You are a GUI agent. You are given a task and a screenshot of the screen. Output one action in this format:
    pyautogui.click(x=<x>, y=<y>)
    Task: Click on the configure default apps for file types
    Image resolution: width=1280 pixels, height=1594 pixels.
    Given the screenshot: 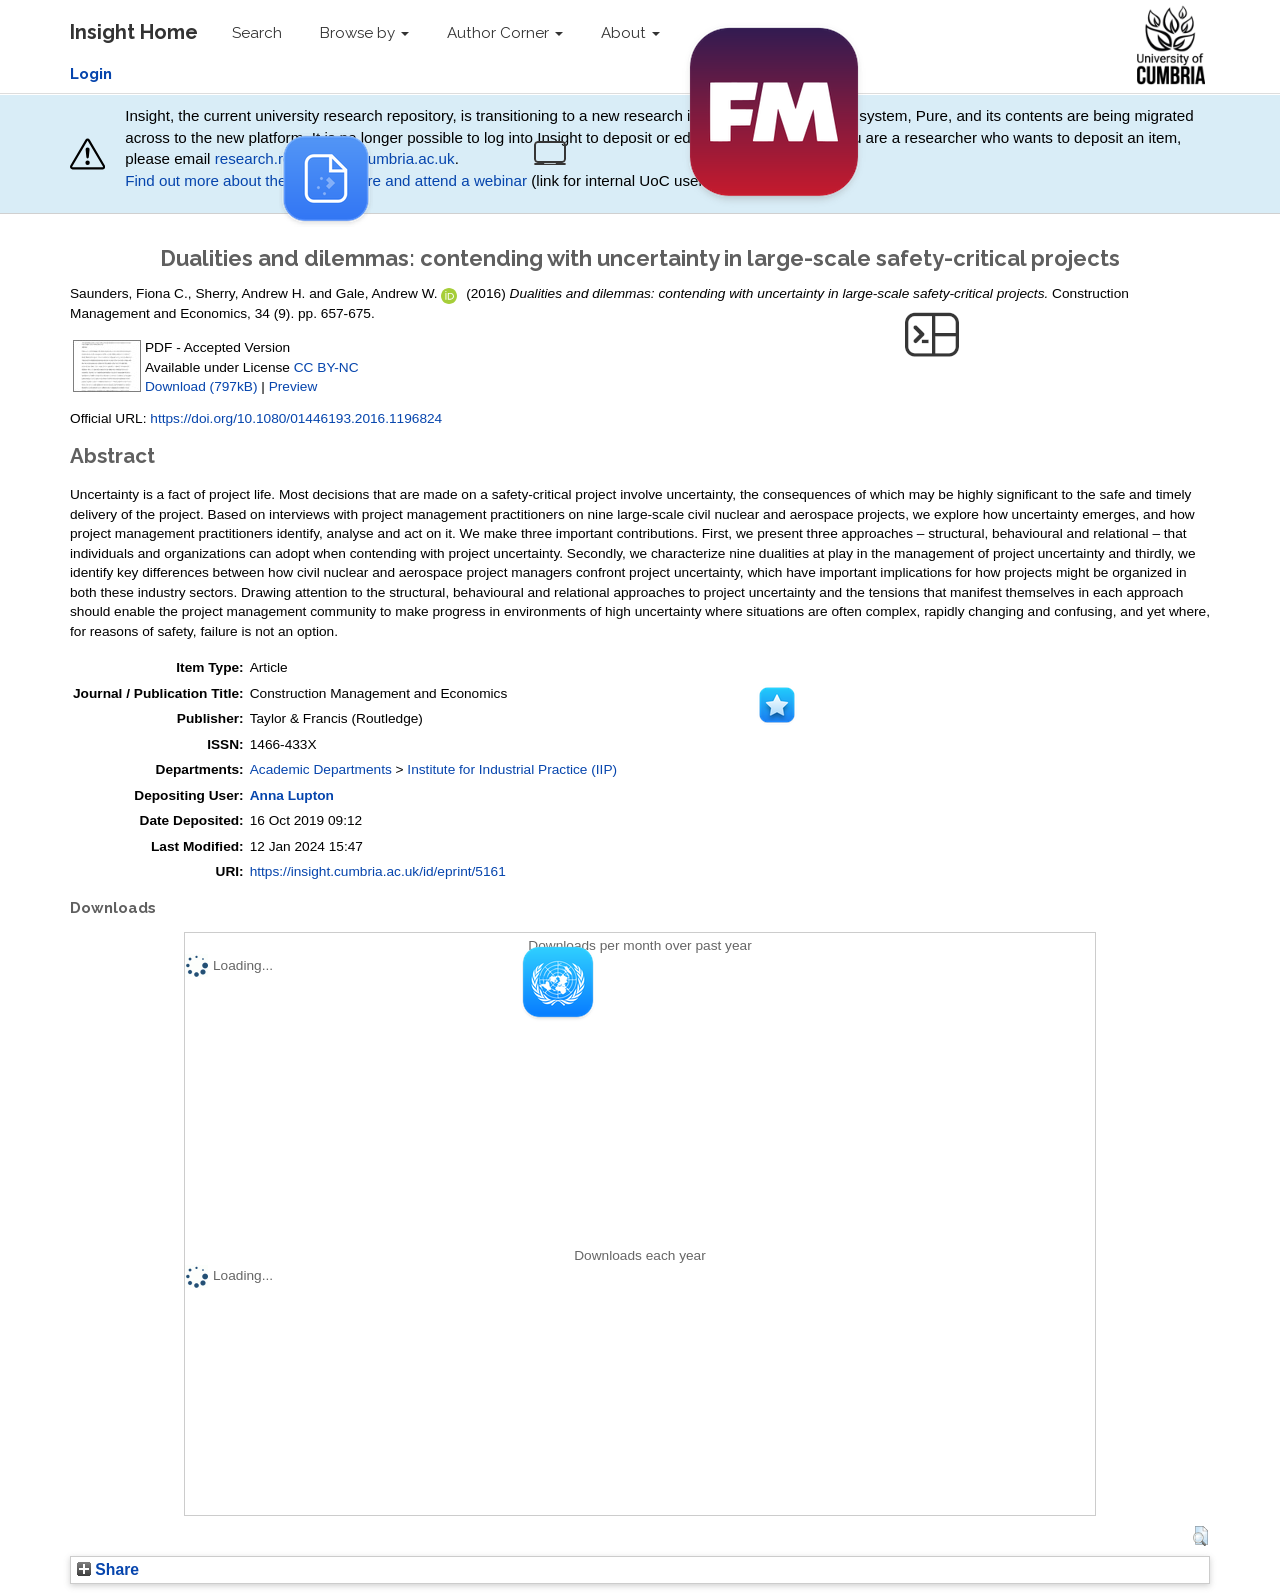 What is the action you would take?
    pyautogui.click(x=326, y=180)
    